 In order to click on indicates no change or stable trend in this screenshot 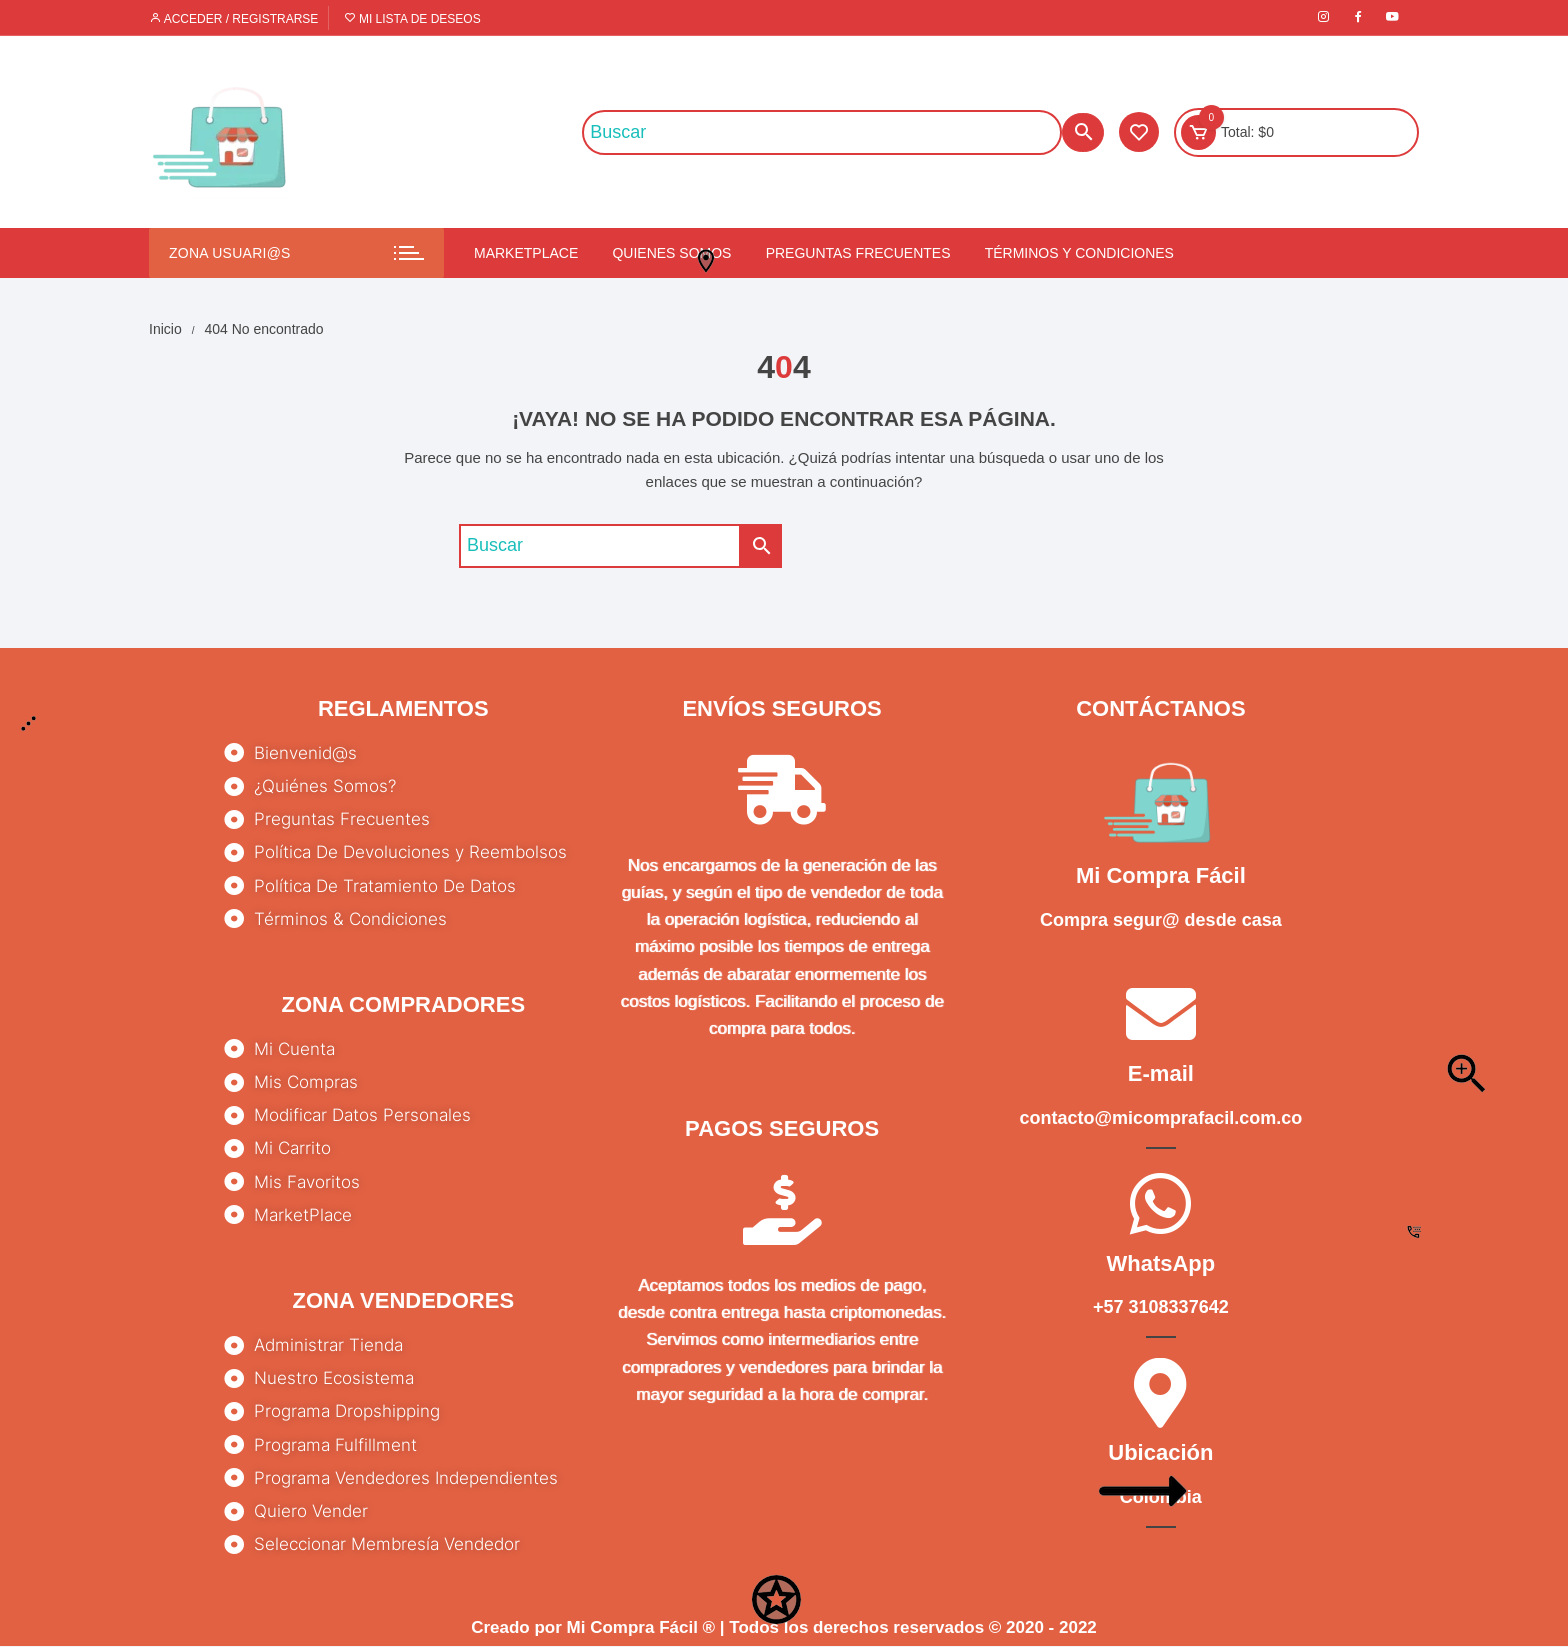, I will do `click(1141, 1491)`.